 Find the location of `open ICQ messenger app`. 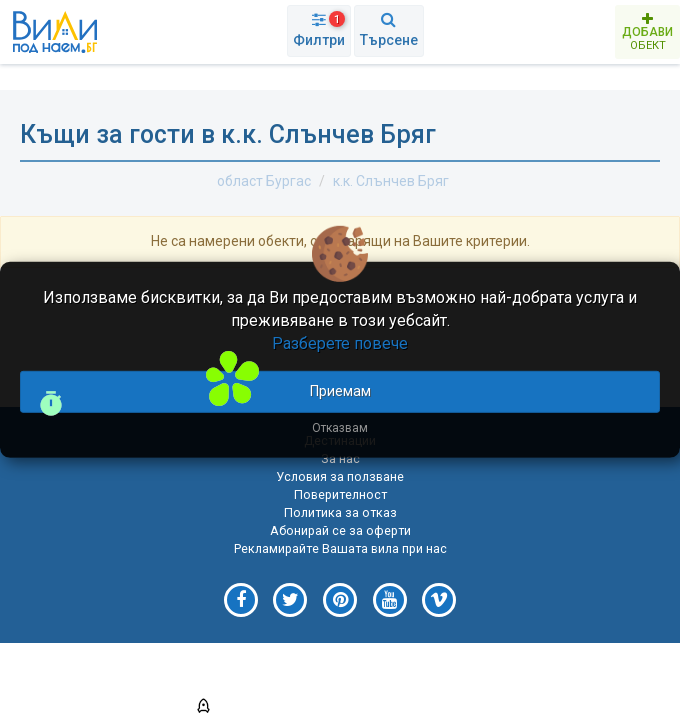

open ICQ messenger app is located at coordinates (232, 378).